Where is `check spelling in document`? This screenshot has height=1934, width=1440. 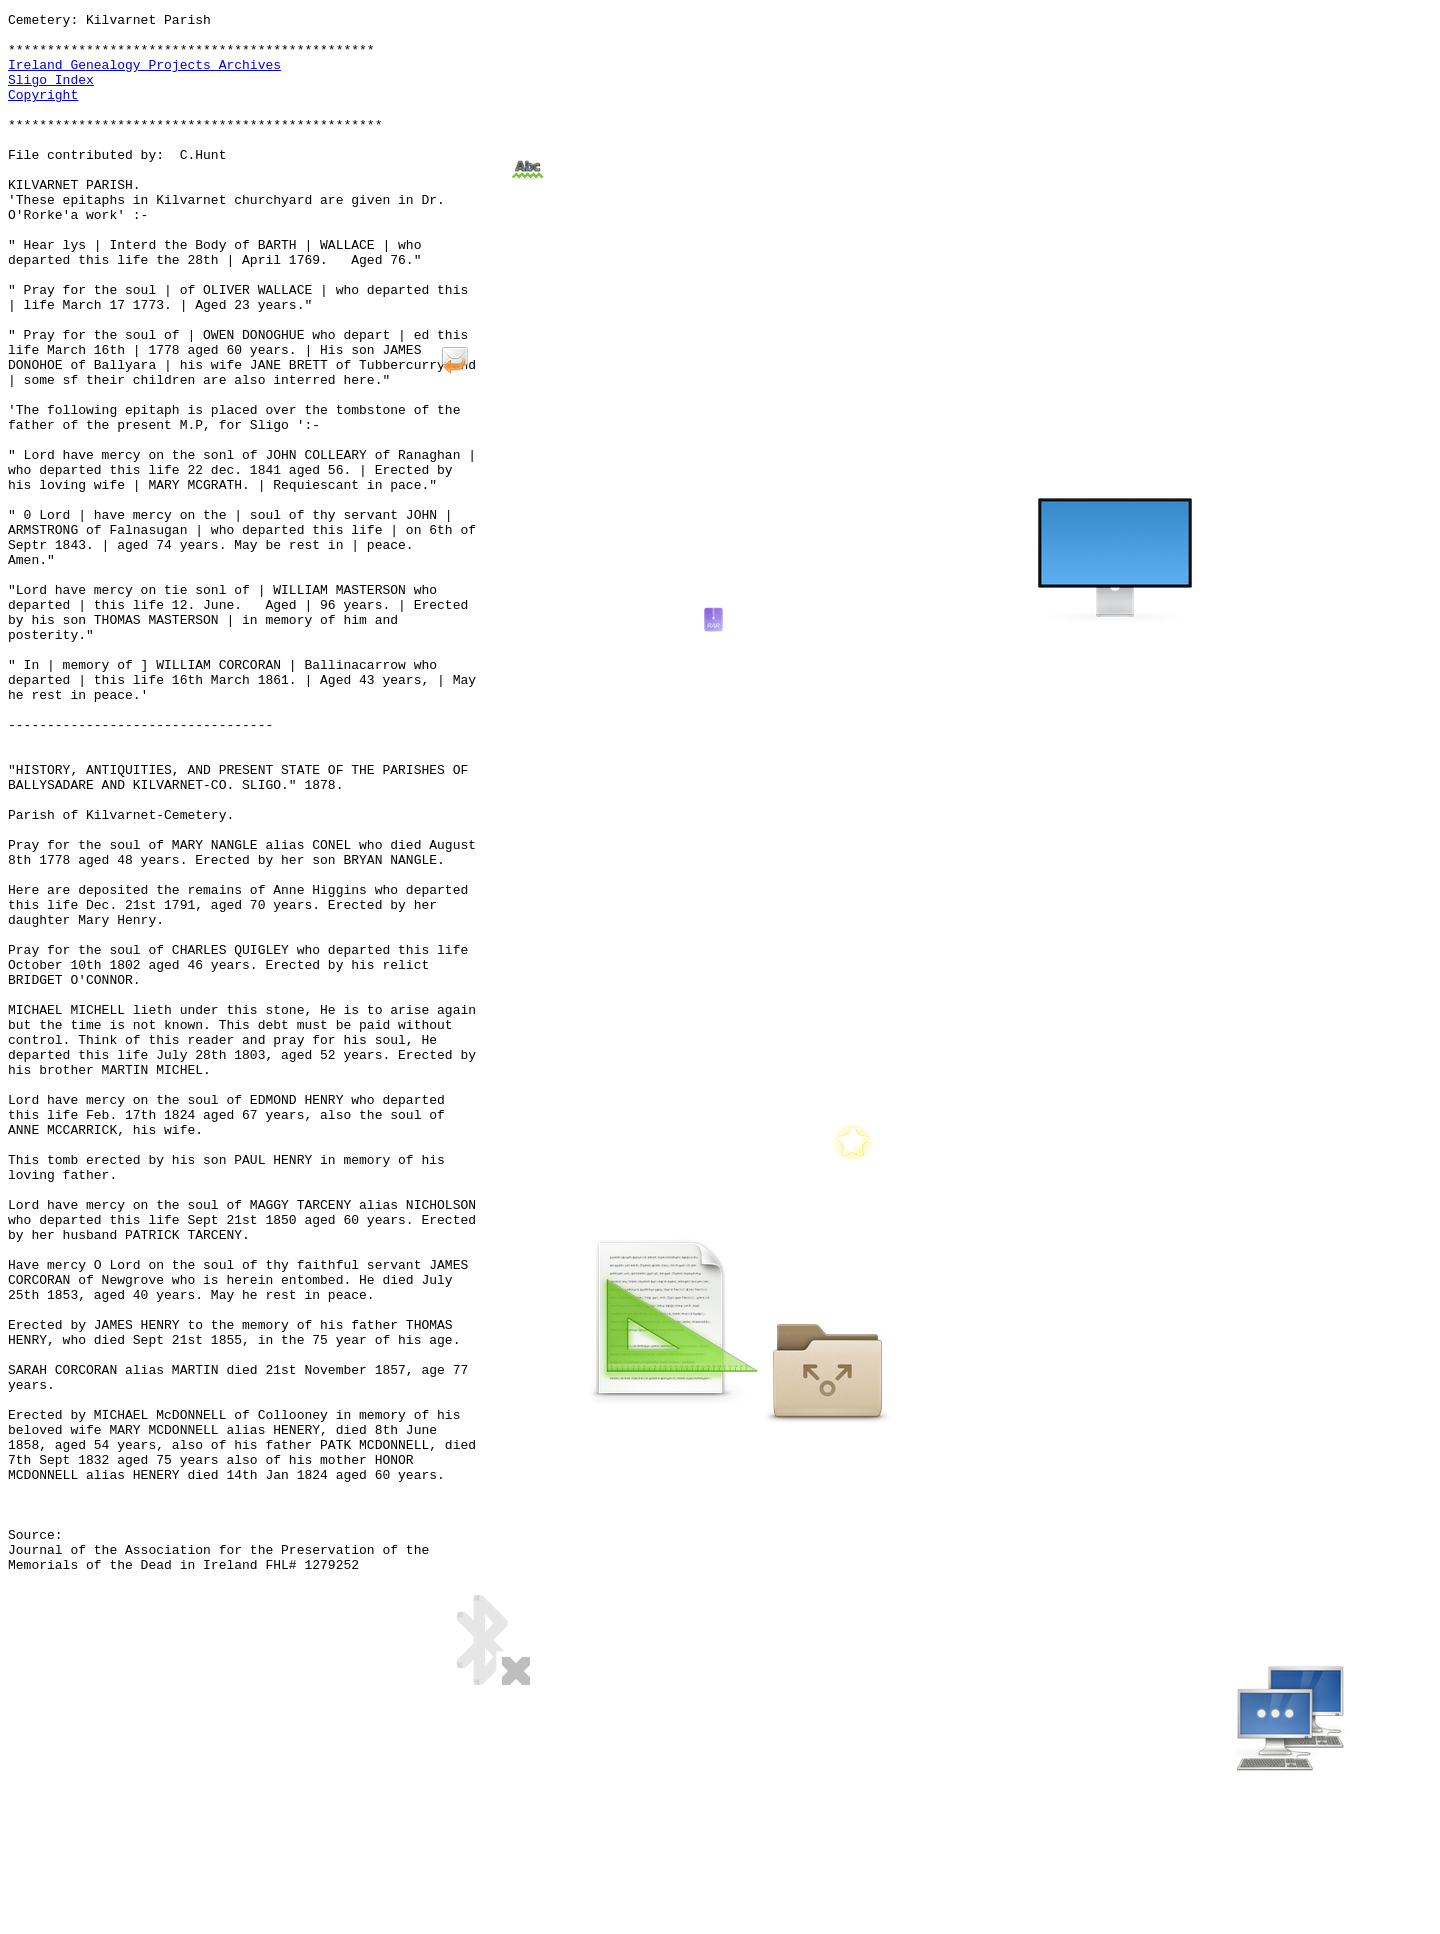 check spelling in document is located at coordinates (528, 170).